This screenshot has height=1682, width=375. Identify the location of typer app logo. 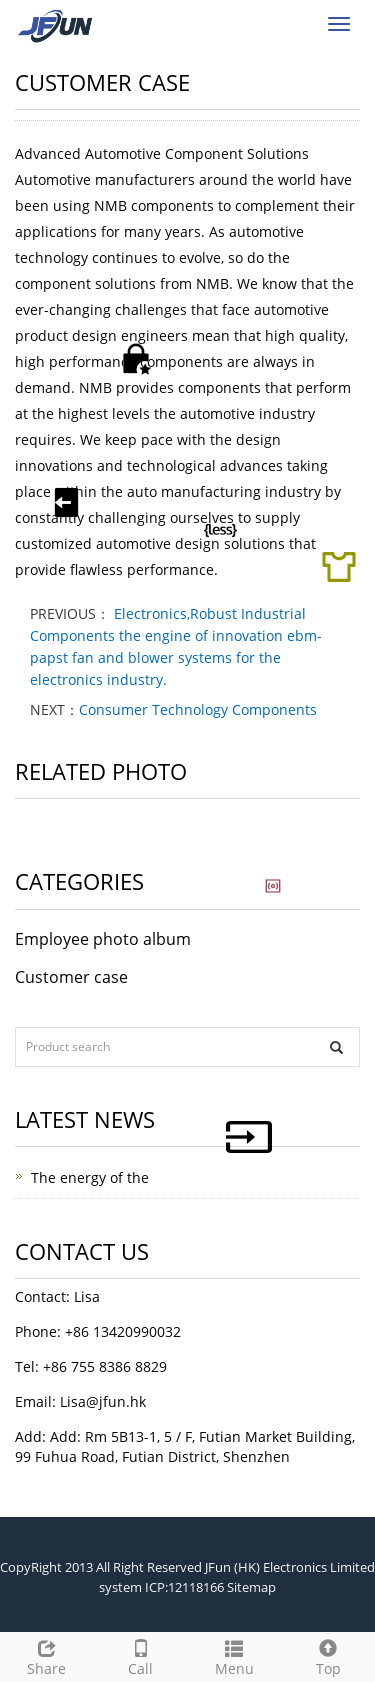
(249, 1137).